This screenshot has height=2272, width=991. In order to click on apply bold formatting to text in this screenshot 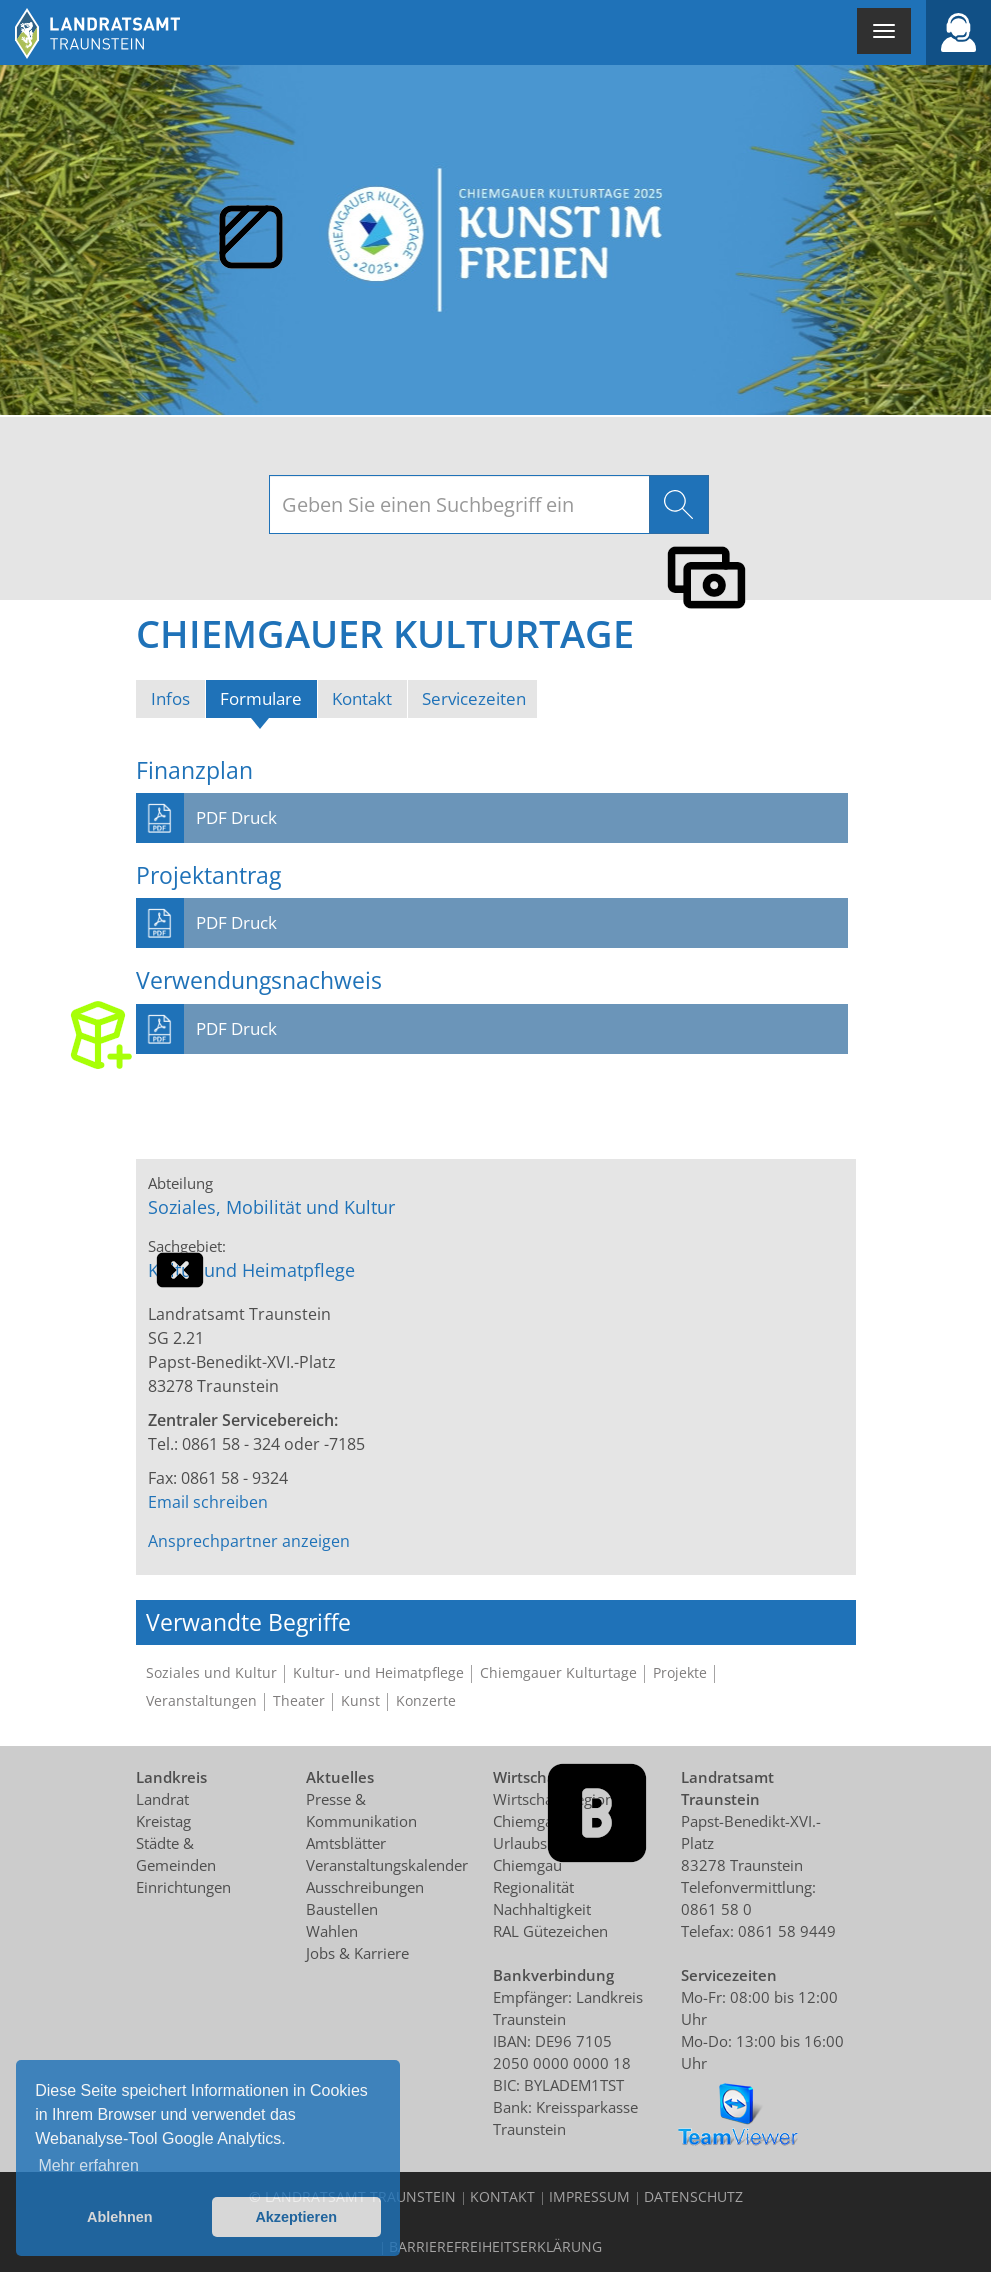, I will do `click(597, 1813)`.